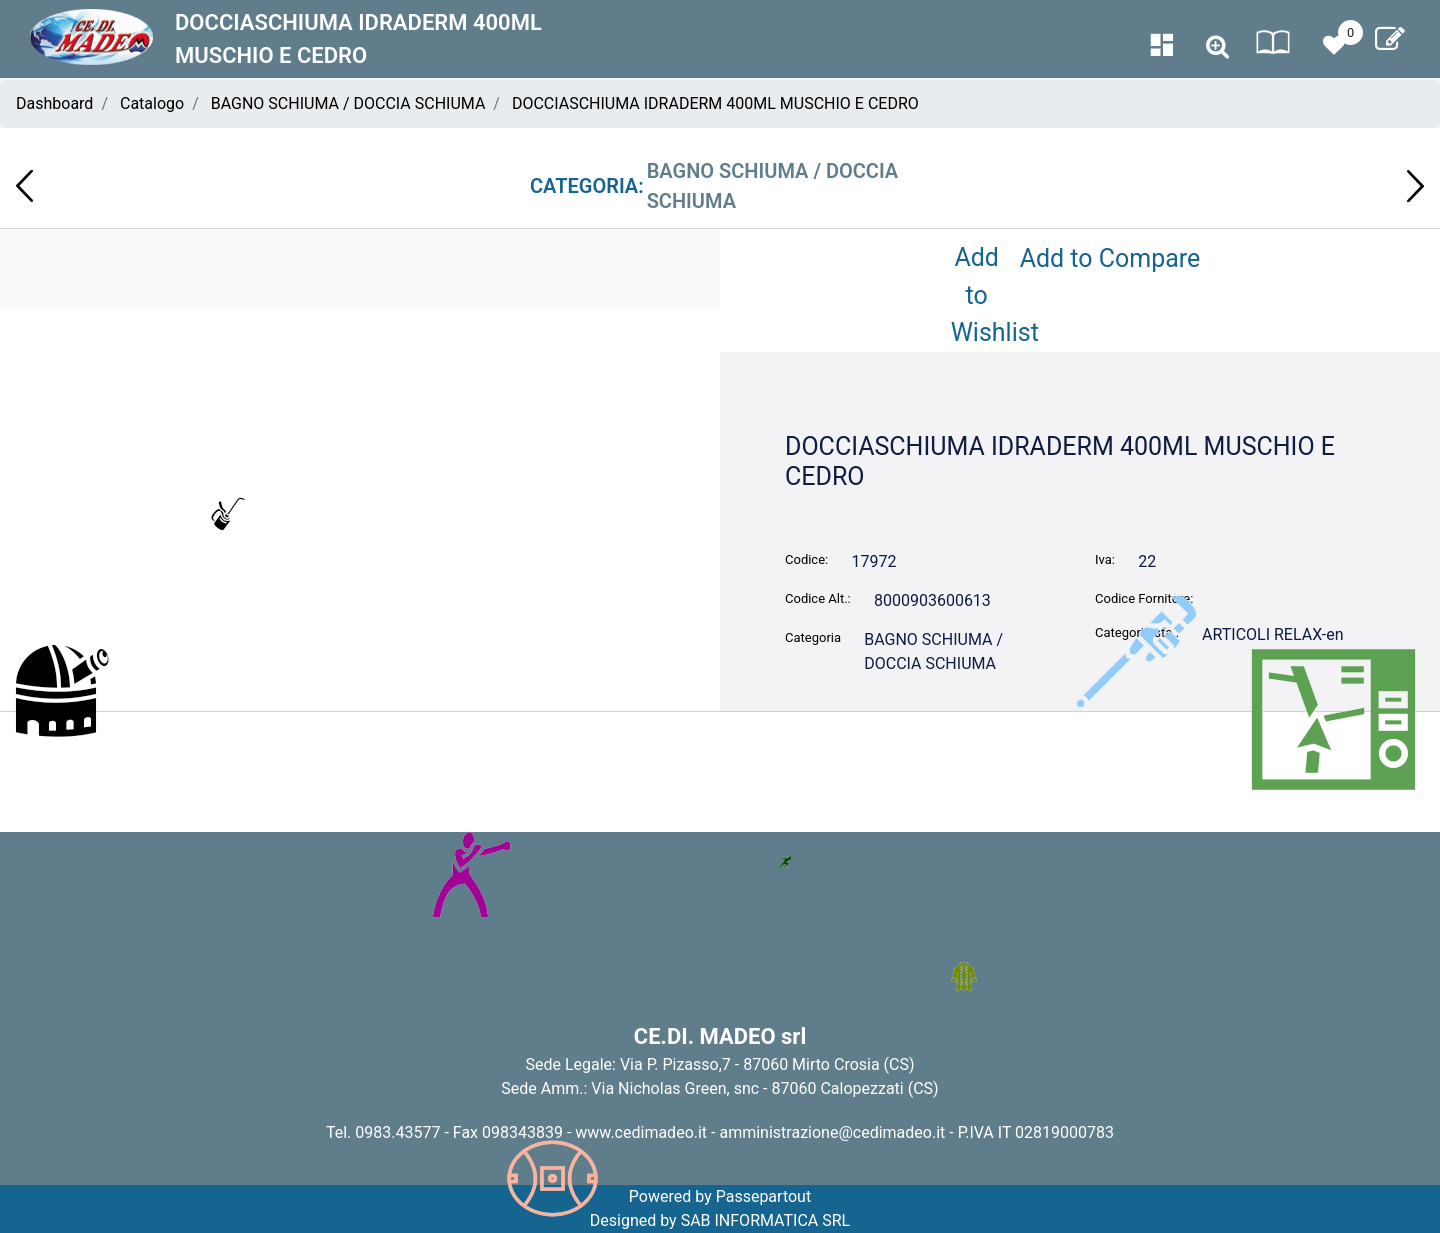 The height and width of the screenshot is (1233, 1440). I want to click on perform a punch attack in a fighting game, so click(475, 873).